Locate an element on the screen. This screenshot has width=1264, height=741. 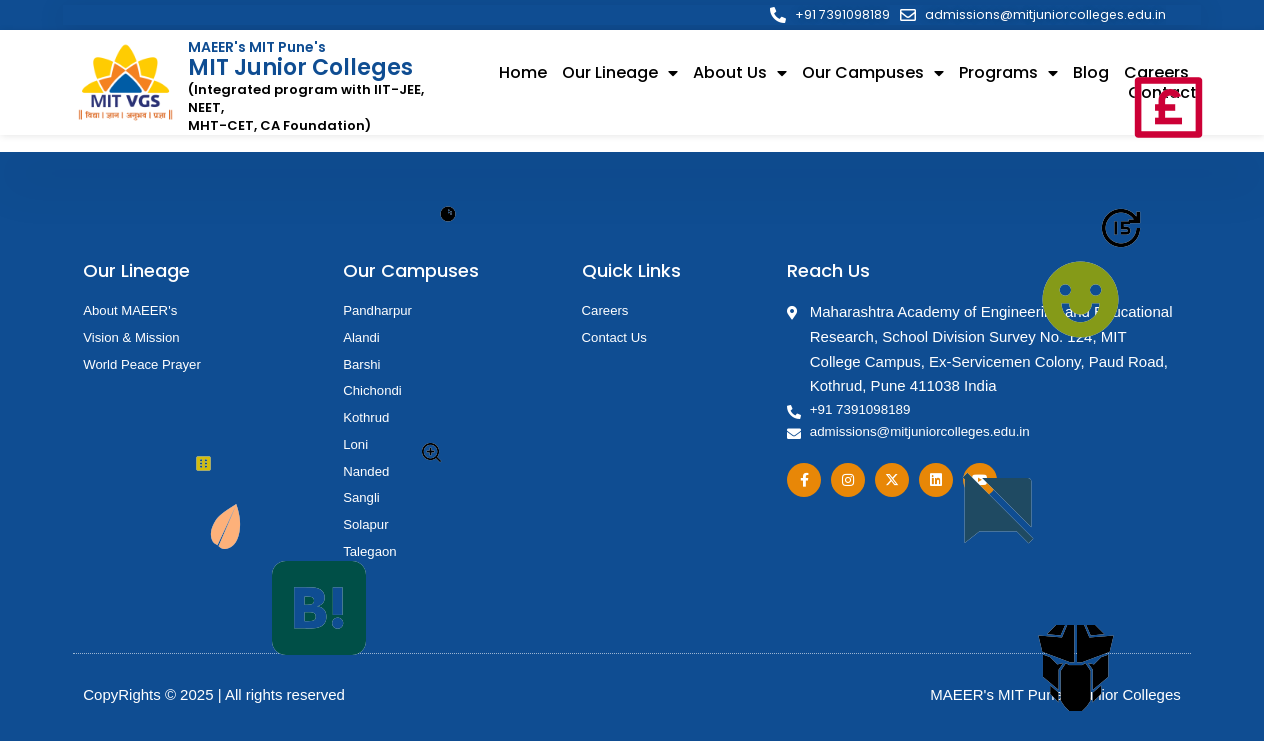
skip forward 15 seconds is located at coordinates (1121, 228).